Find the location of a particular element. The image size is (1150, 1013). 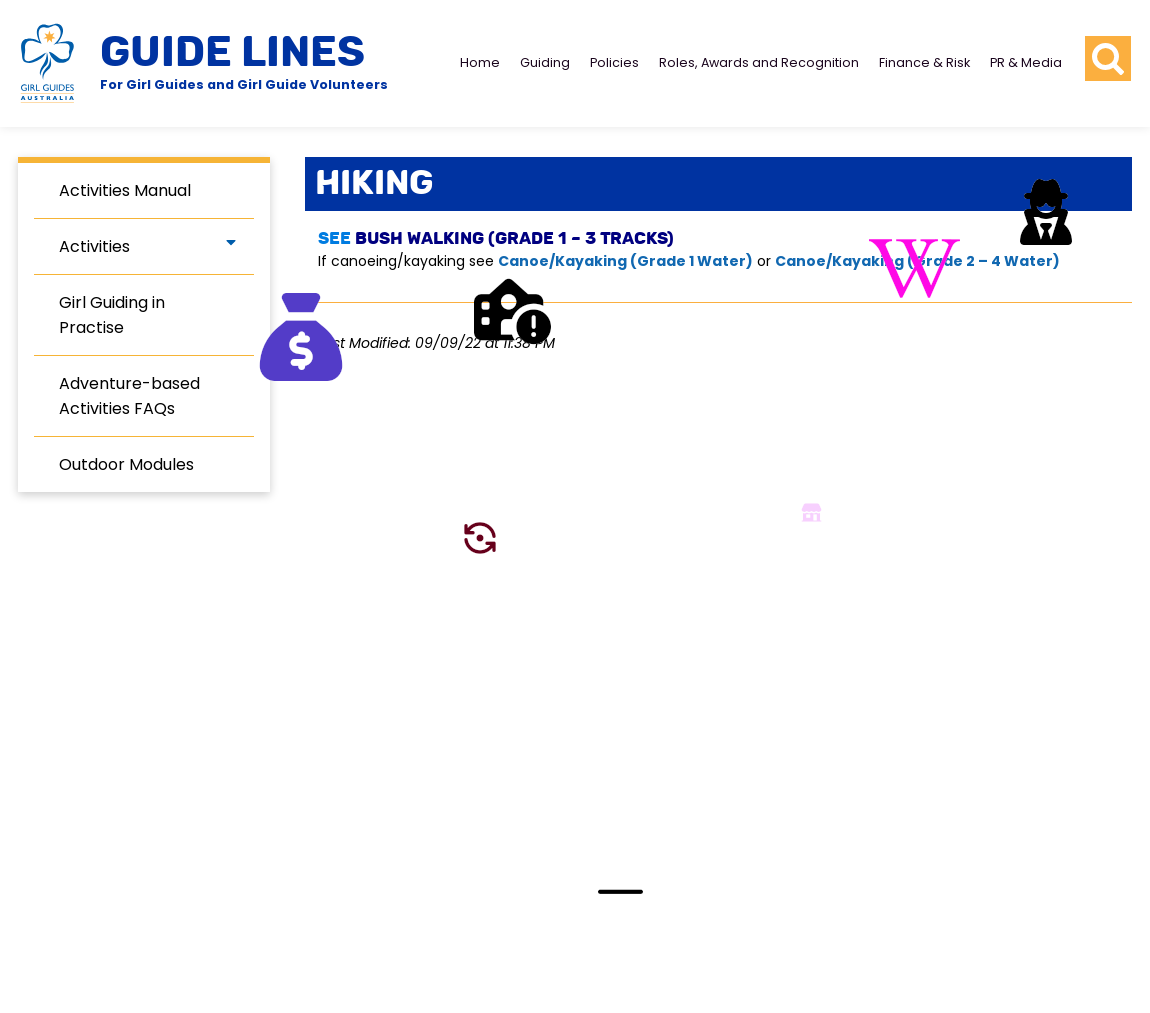

refresh or sync data is located at coordinates (480, 538).